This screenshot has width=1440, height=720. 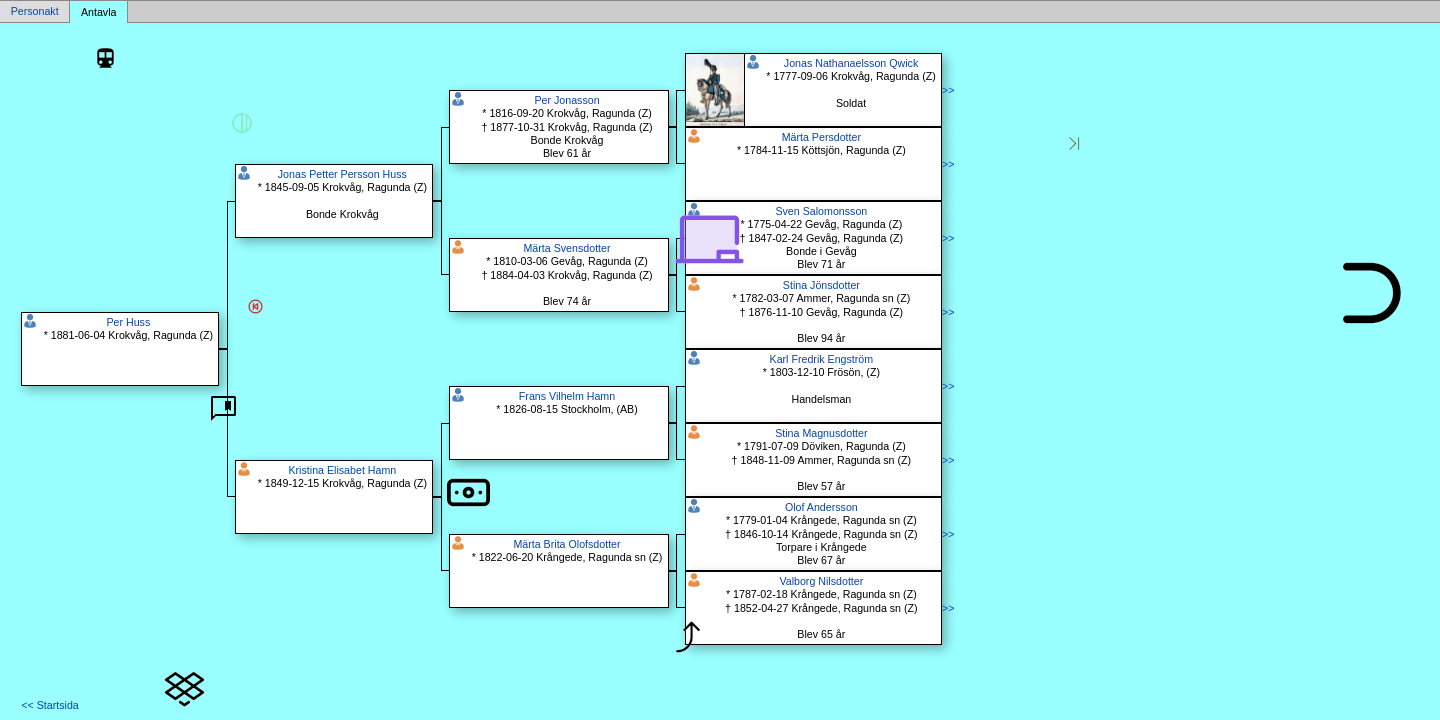 I want to click on access saved comments or messages, so click(x=223, y=408).